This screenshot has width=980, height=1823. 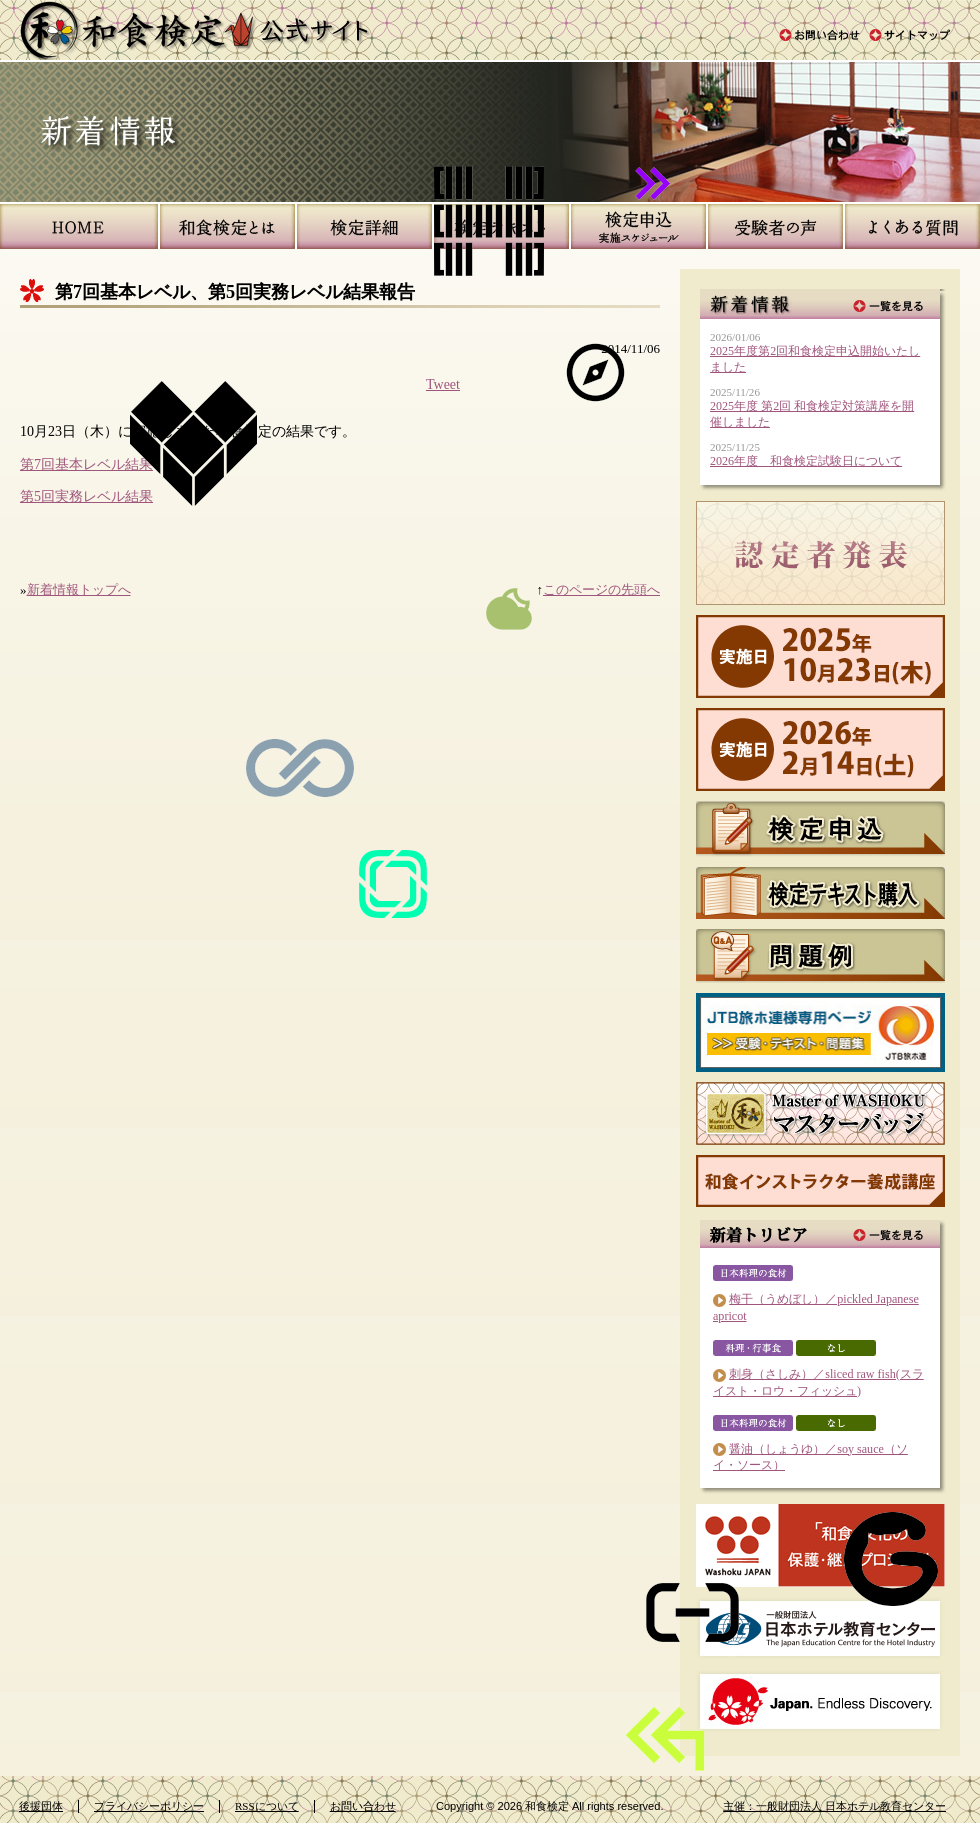 What do you see at coordinates (300, 768) in the screenshot?
I see `crayon brand logo` at bounding box center [300, 768].